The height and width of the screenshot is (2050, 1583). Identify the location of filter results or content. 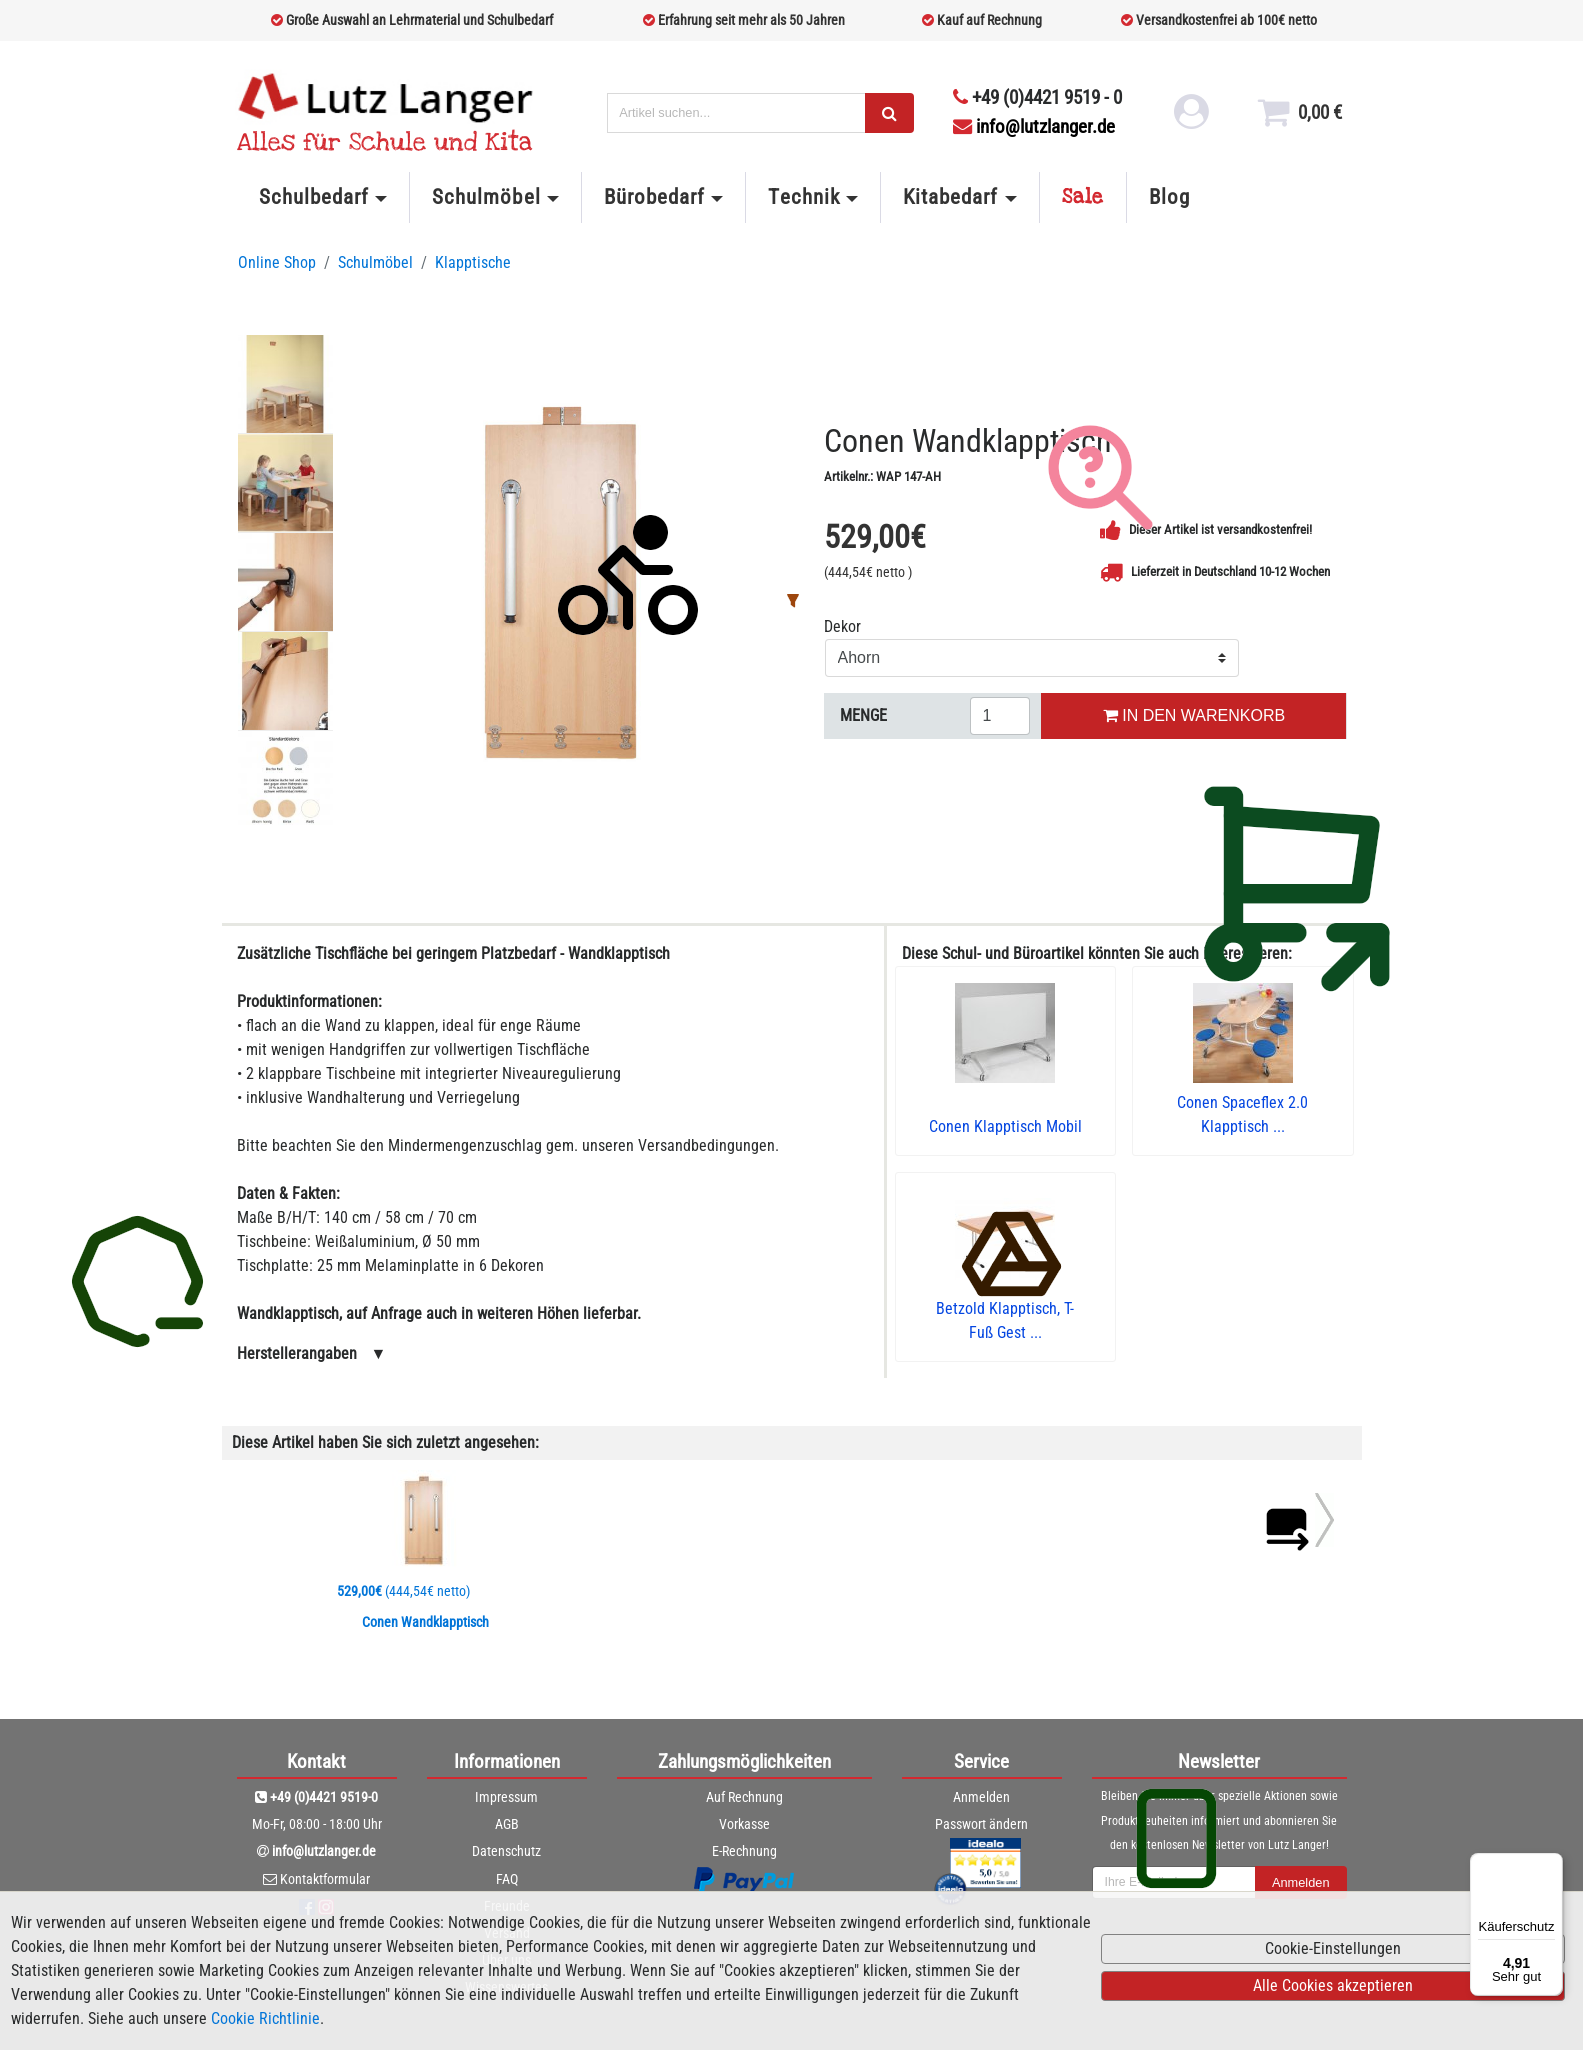
(793, 600).